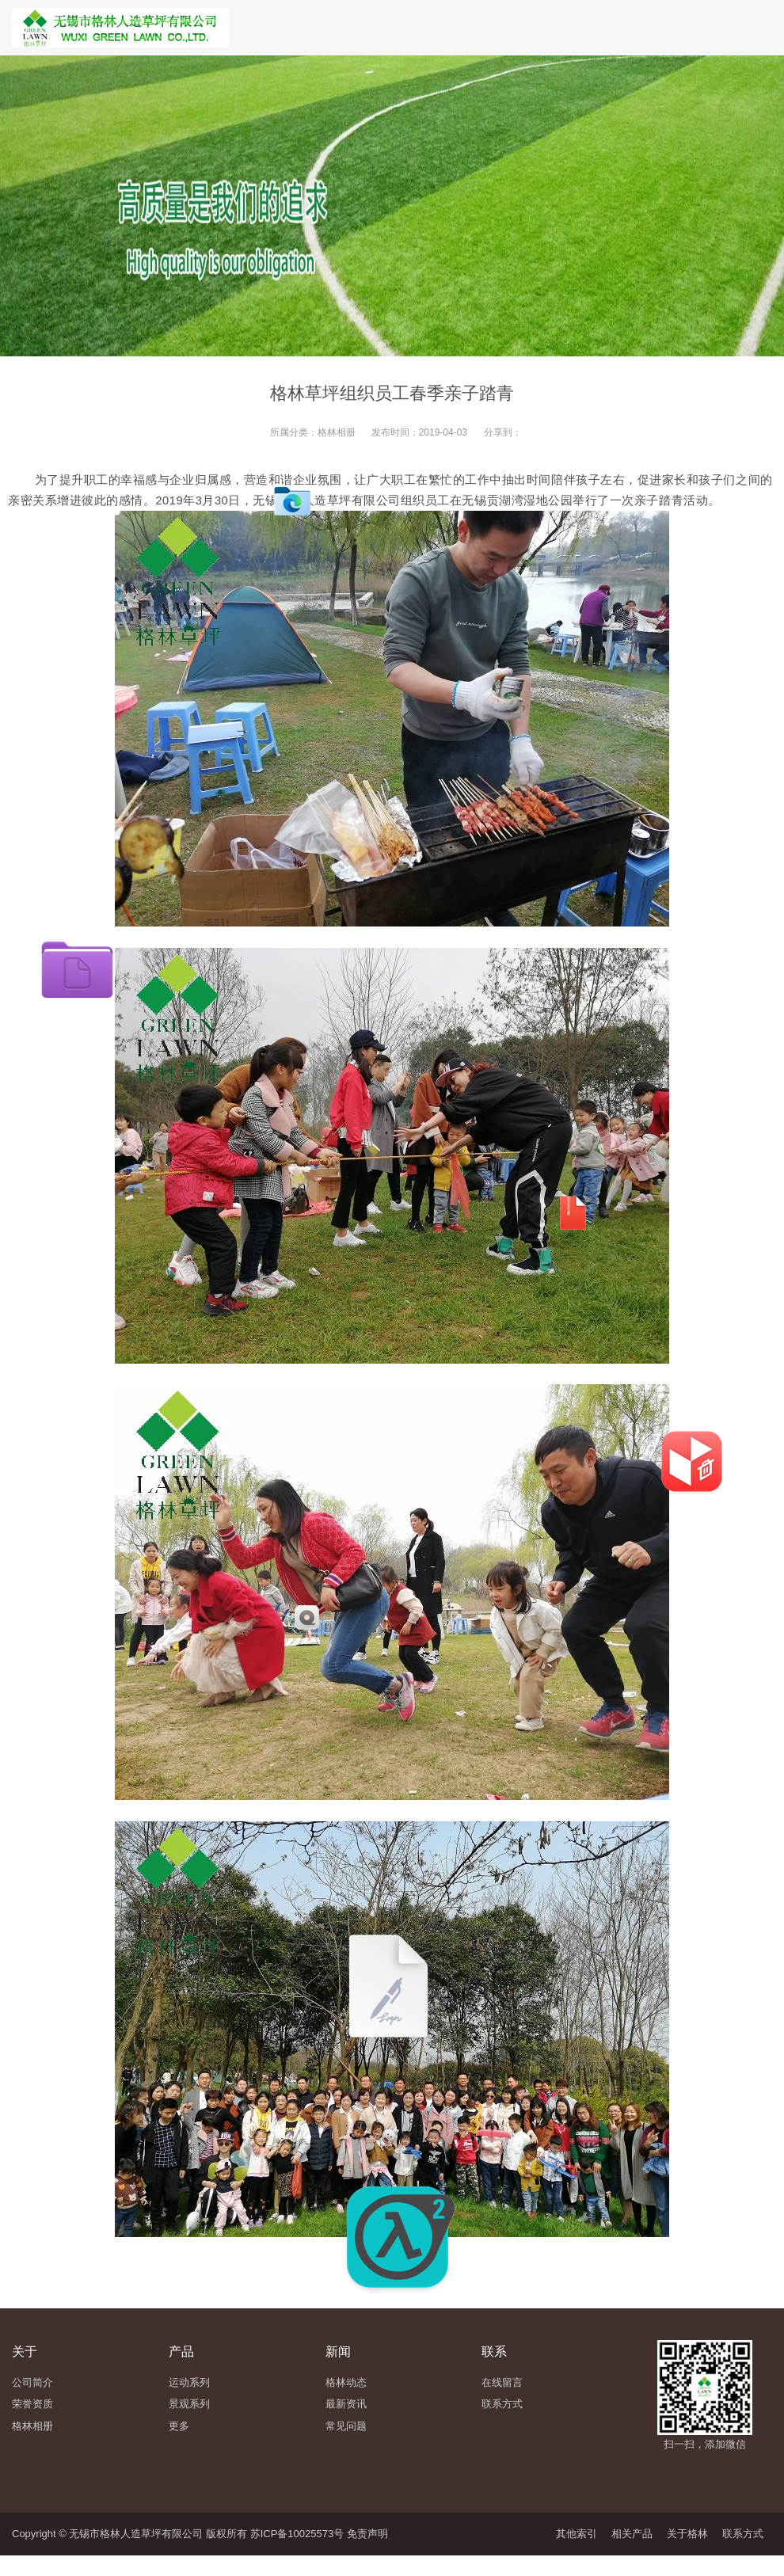 The height and width of the screenshot is (2576, 784). Describe the element at coordinates (292, 502) in the screenshot. I see `open folder containing microsoft edge files` at that location.